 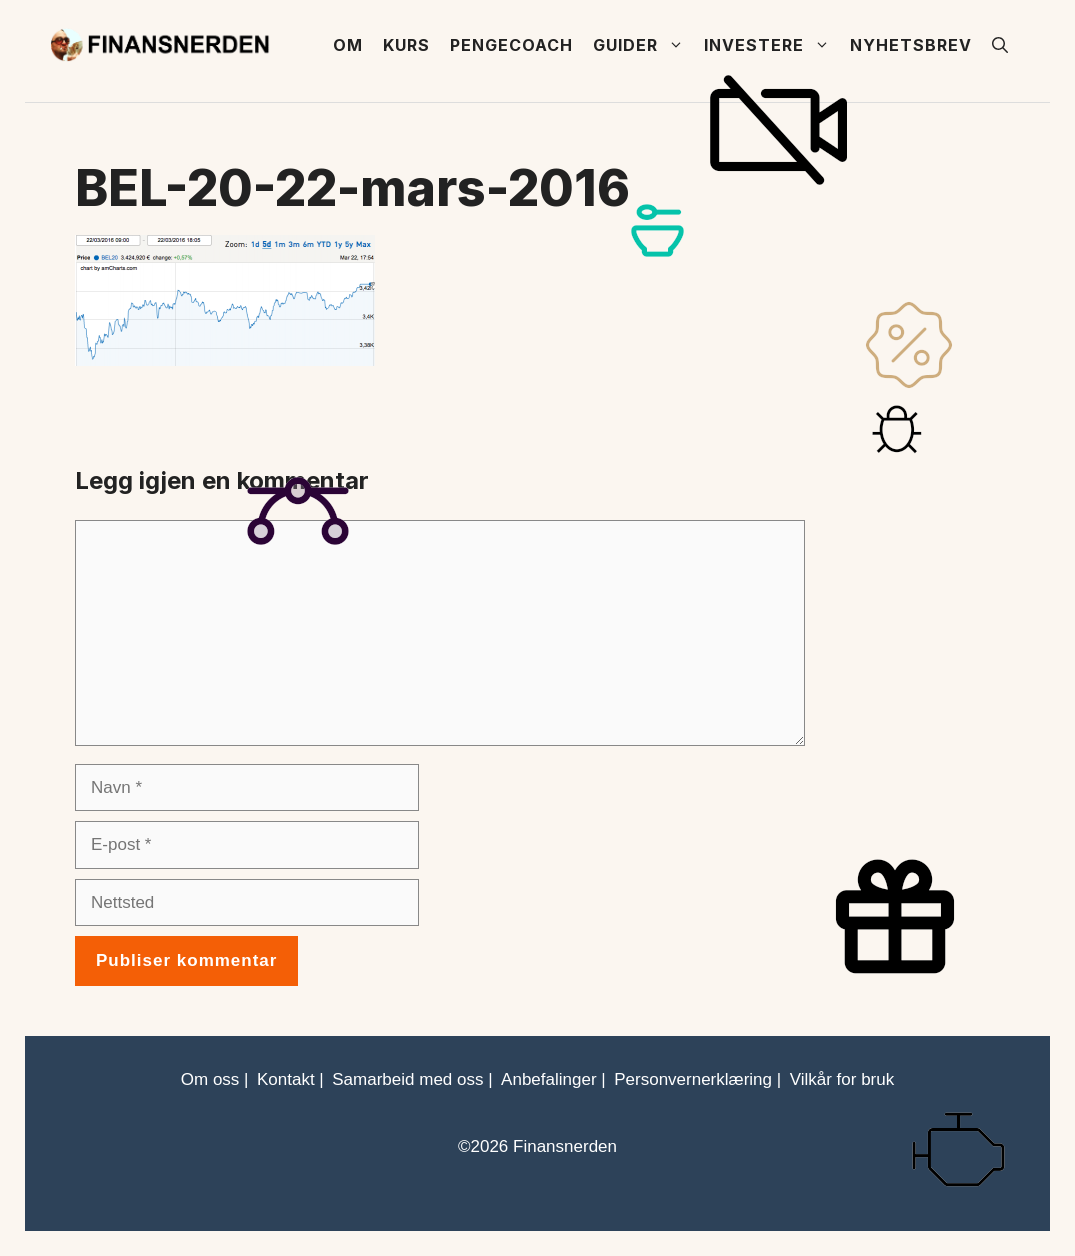 I want to click on view engine status or diagnostics, so click(x=957, y=1151).